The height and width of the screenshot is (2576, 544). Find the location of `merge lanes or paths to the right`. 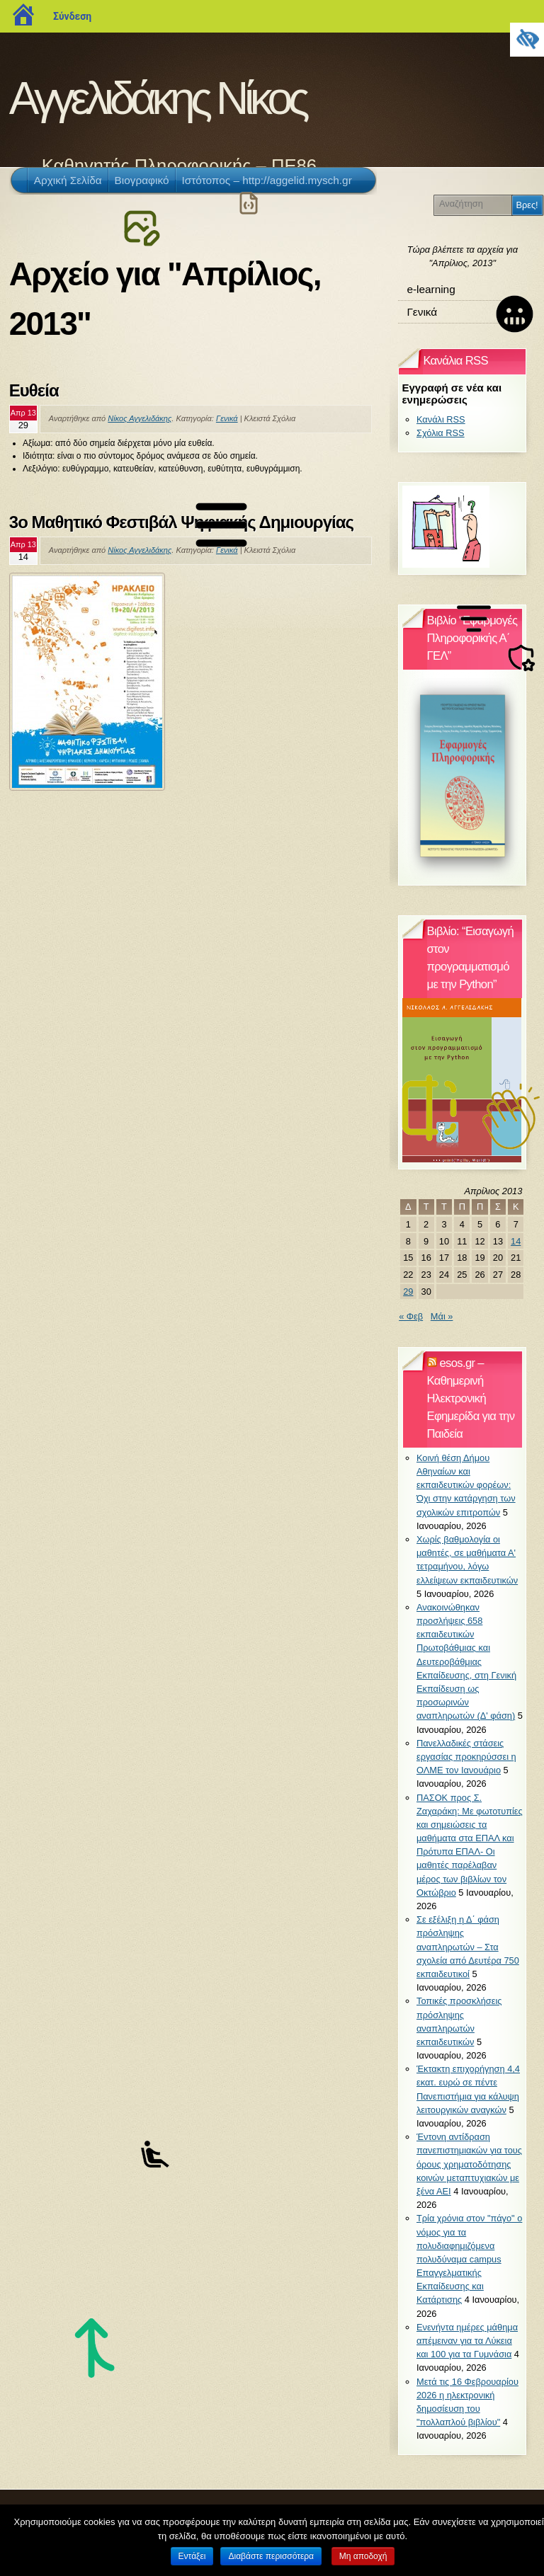

merge lanes or paths to the right is located at coordinates (91, 2348).